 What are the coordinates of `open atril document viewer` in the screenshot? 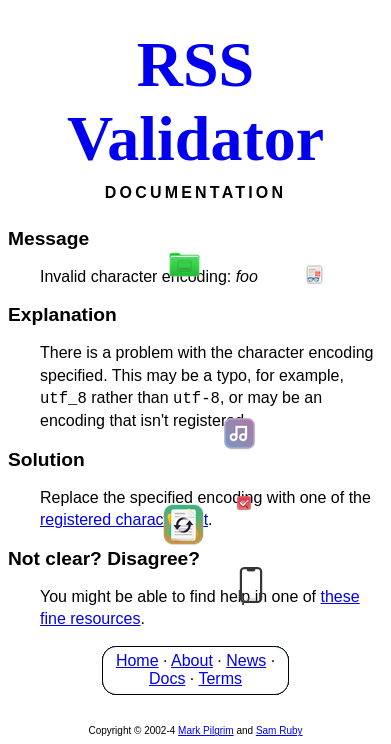 It's located at (314, 274).